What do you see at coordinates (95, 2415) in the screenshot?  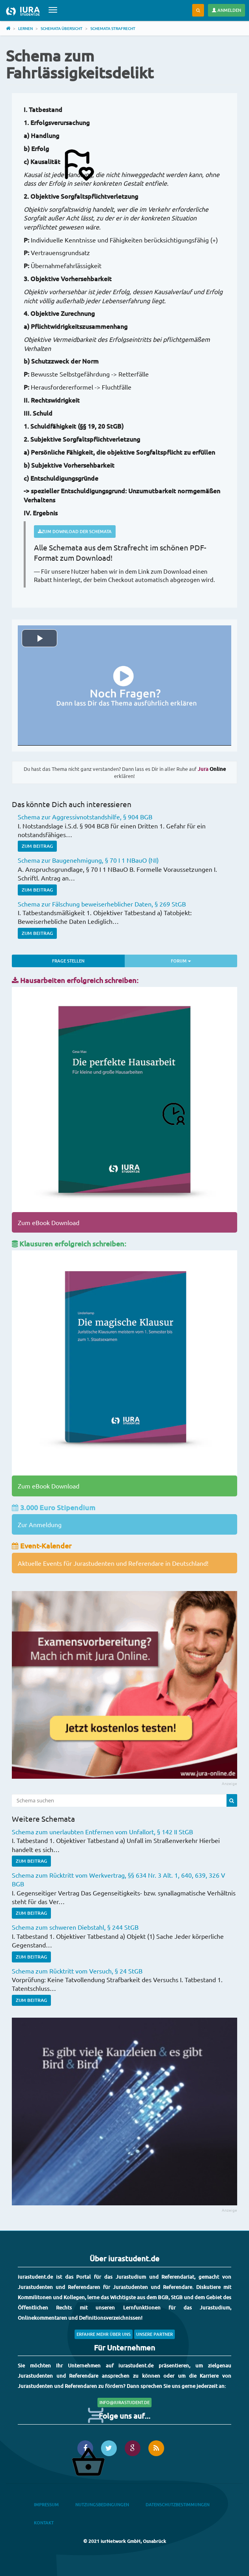 I see `adjust vertical spacing between elements` at bounding box center [95, 2415].